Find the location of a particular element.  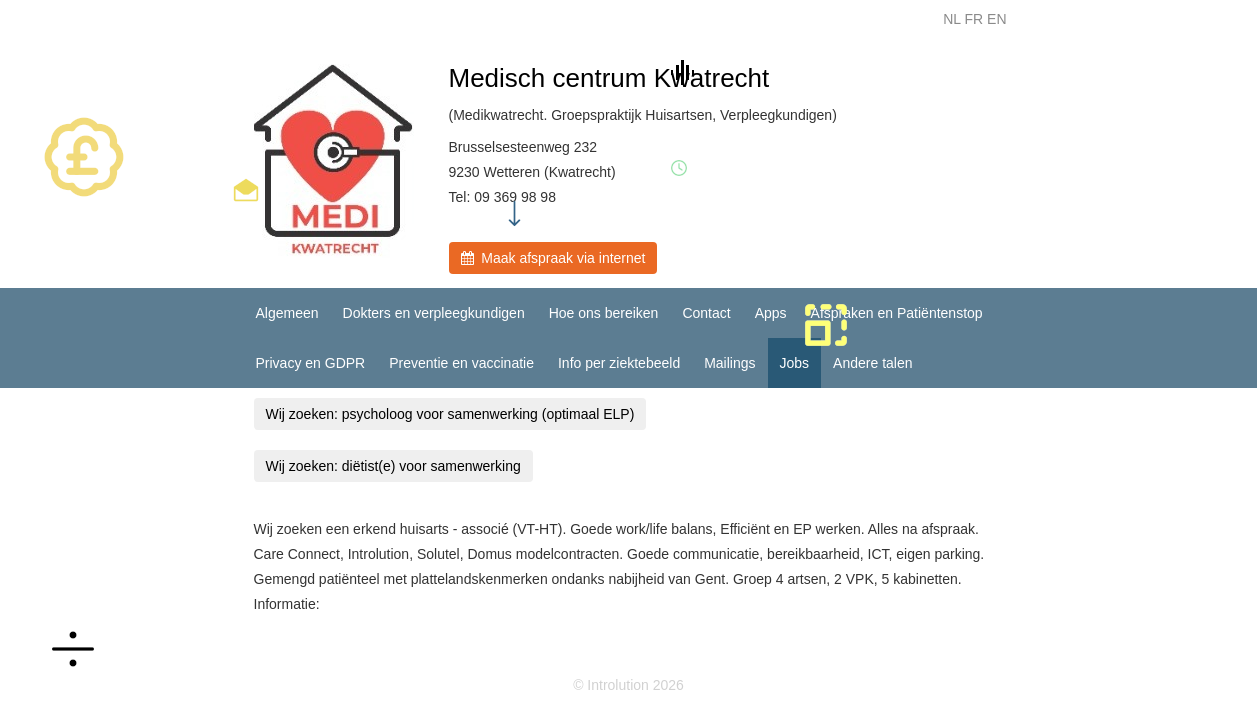

resize an element or window is located at coordinates (826, 325).